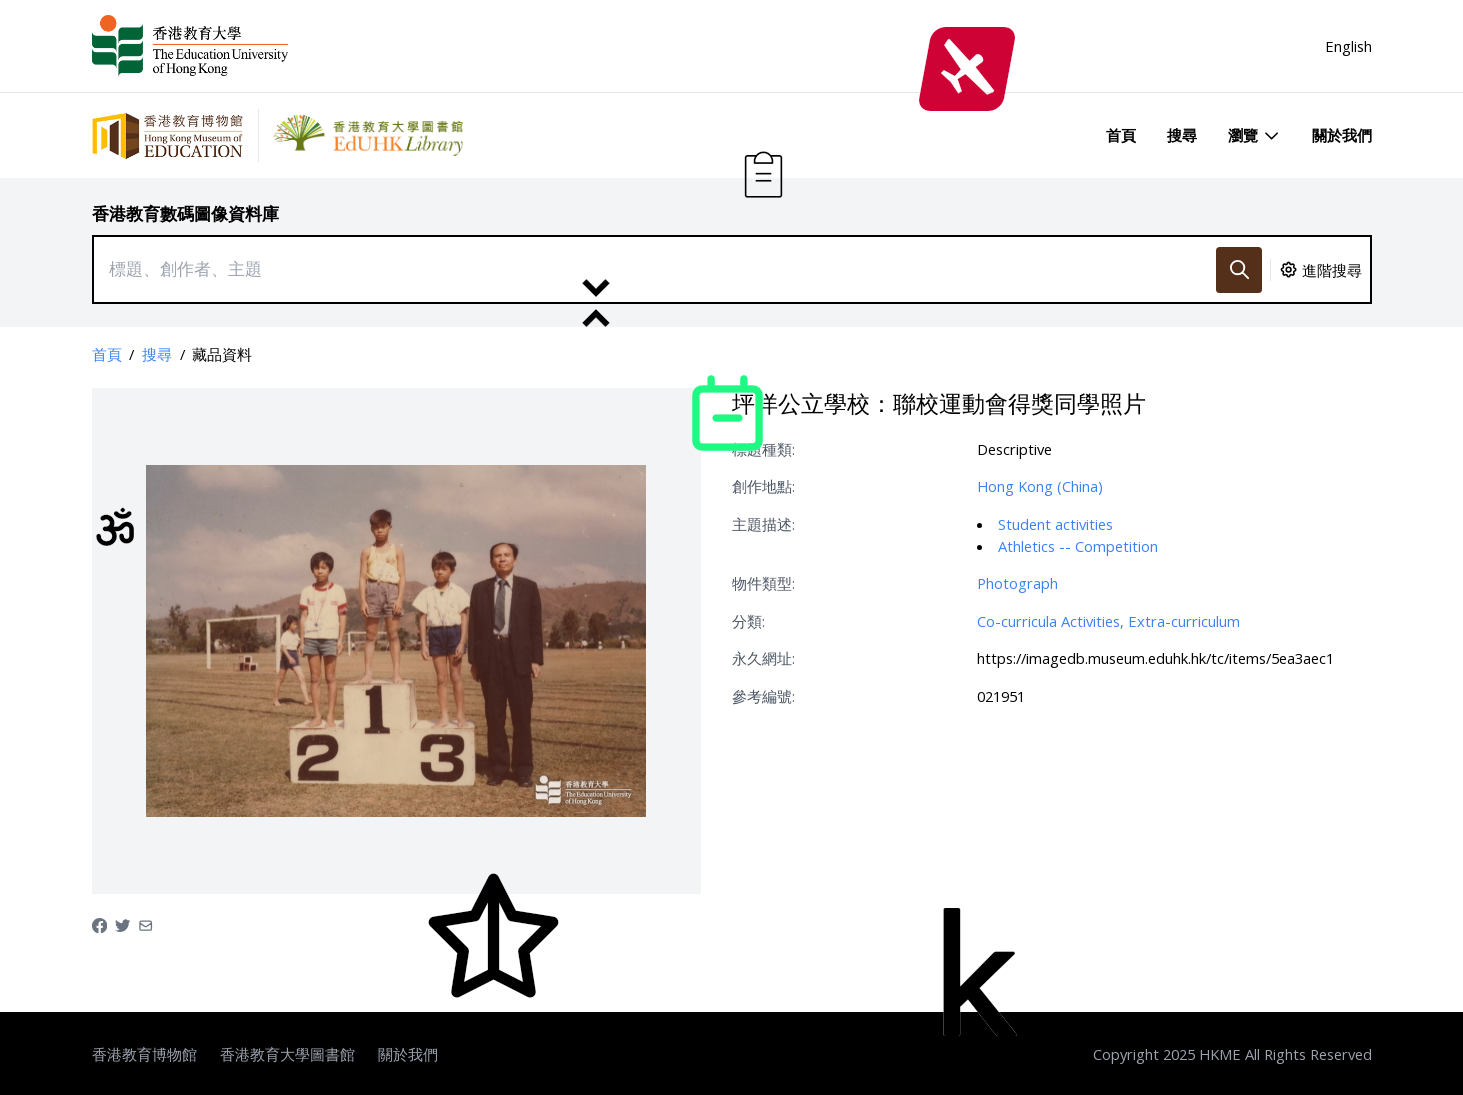  What do you see at coordinates (967, 69) in the screenshot?
I see `avianex brand logo` at bounding box center [967, 69].